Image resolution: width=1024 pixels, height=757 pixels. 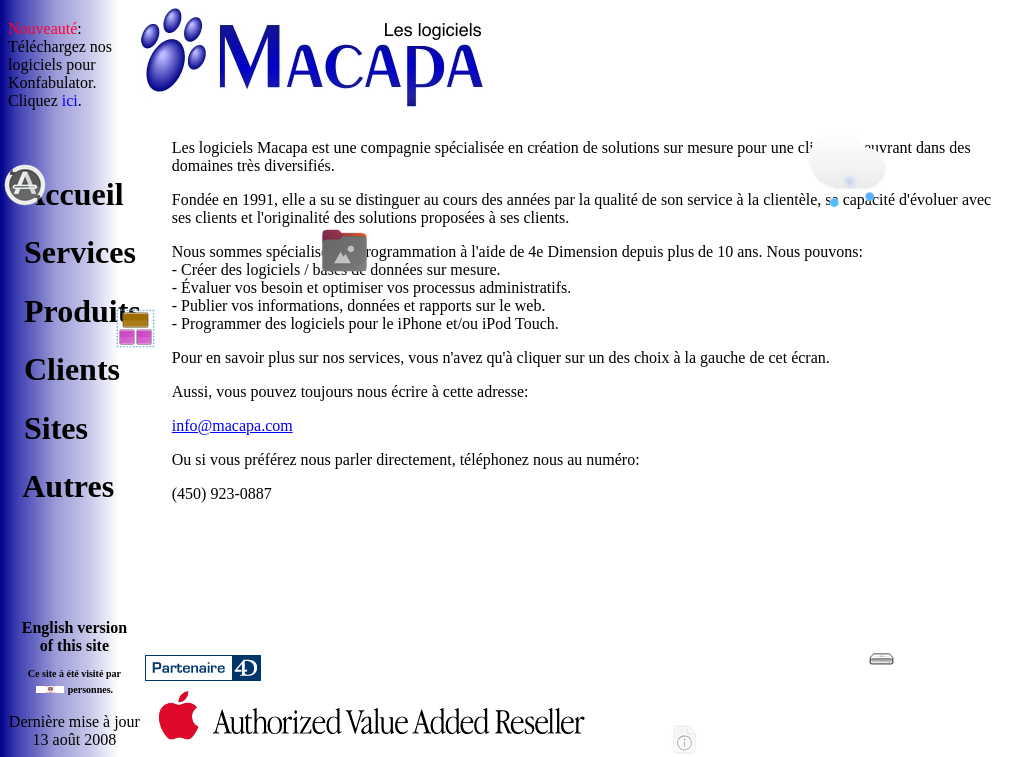 What do you see at coordinates (25, 185) in the screenshot?
I see `open the software update manager` at bounding box center [25, 185].